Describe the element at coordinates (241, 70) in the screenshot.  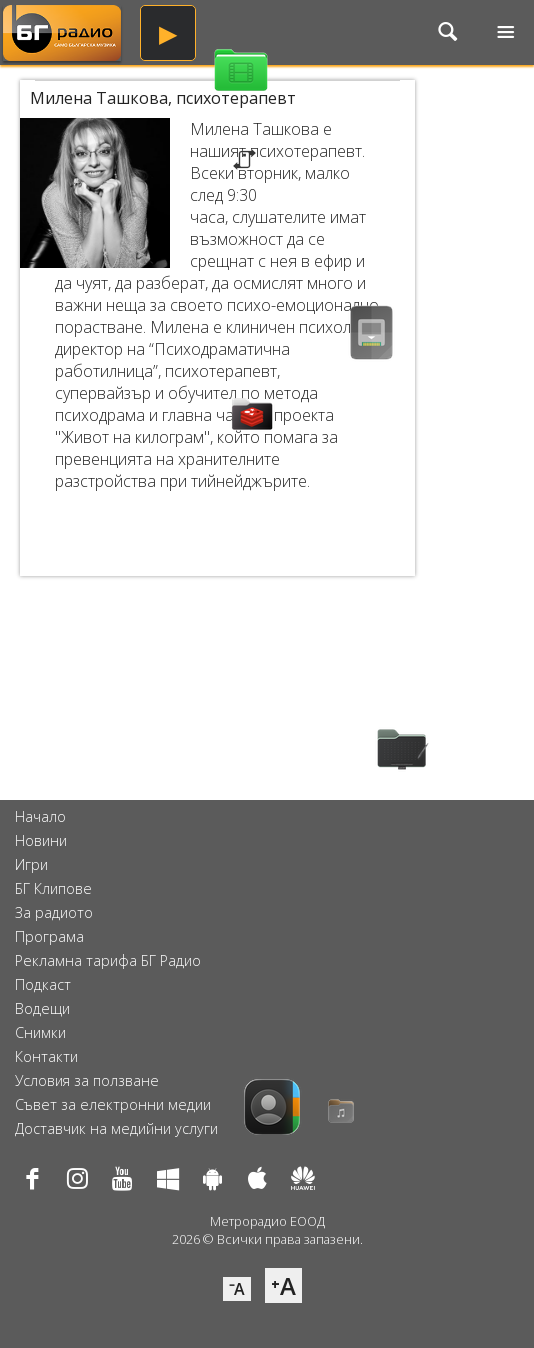
I see `open your videos folder` at that location.